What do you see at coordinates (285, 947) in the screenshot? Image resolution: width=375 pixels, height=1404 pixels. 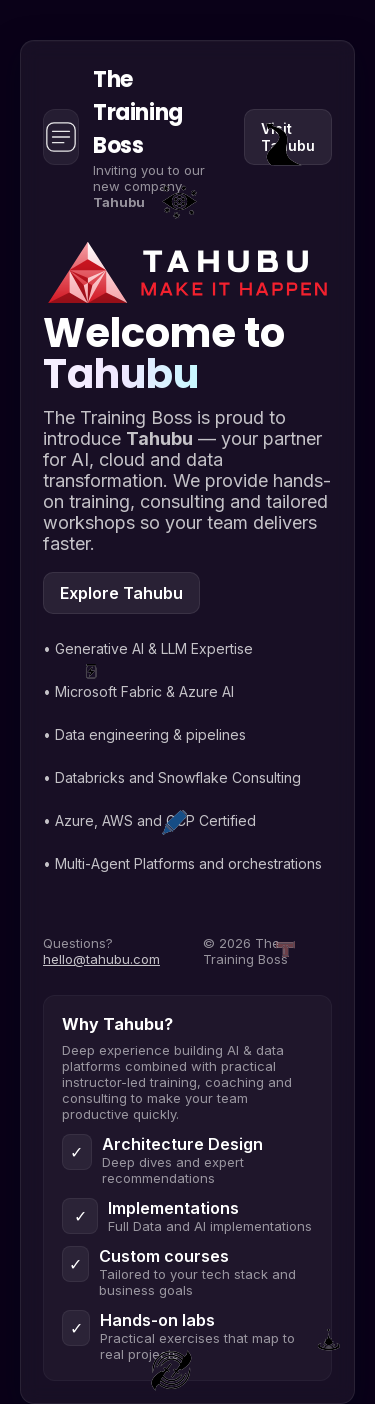 I see `indicates a pipe junction or plumbing connection point` at bounding box center [285, 947].